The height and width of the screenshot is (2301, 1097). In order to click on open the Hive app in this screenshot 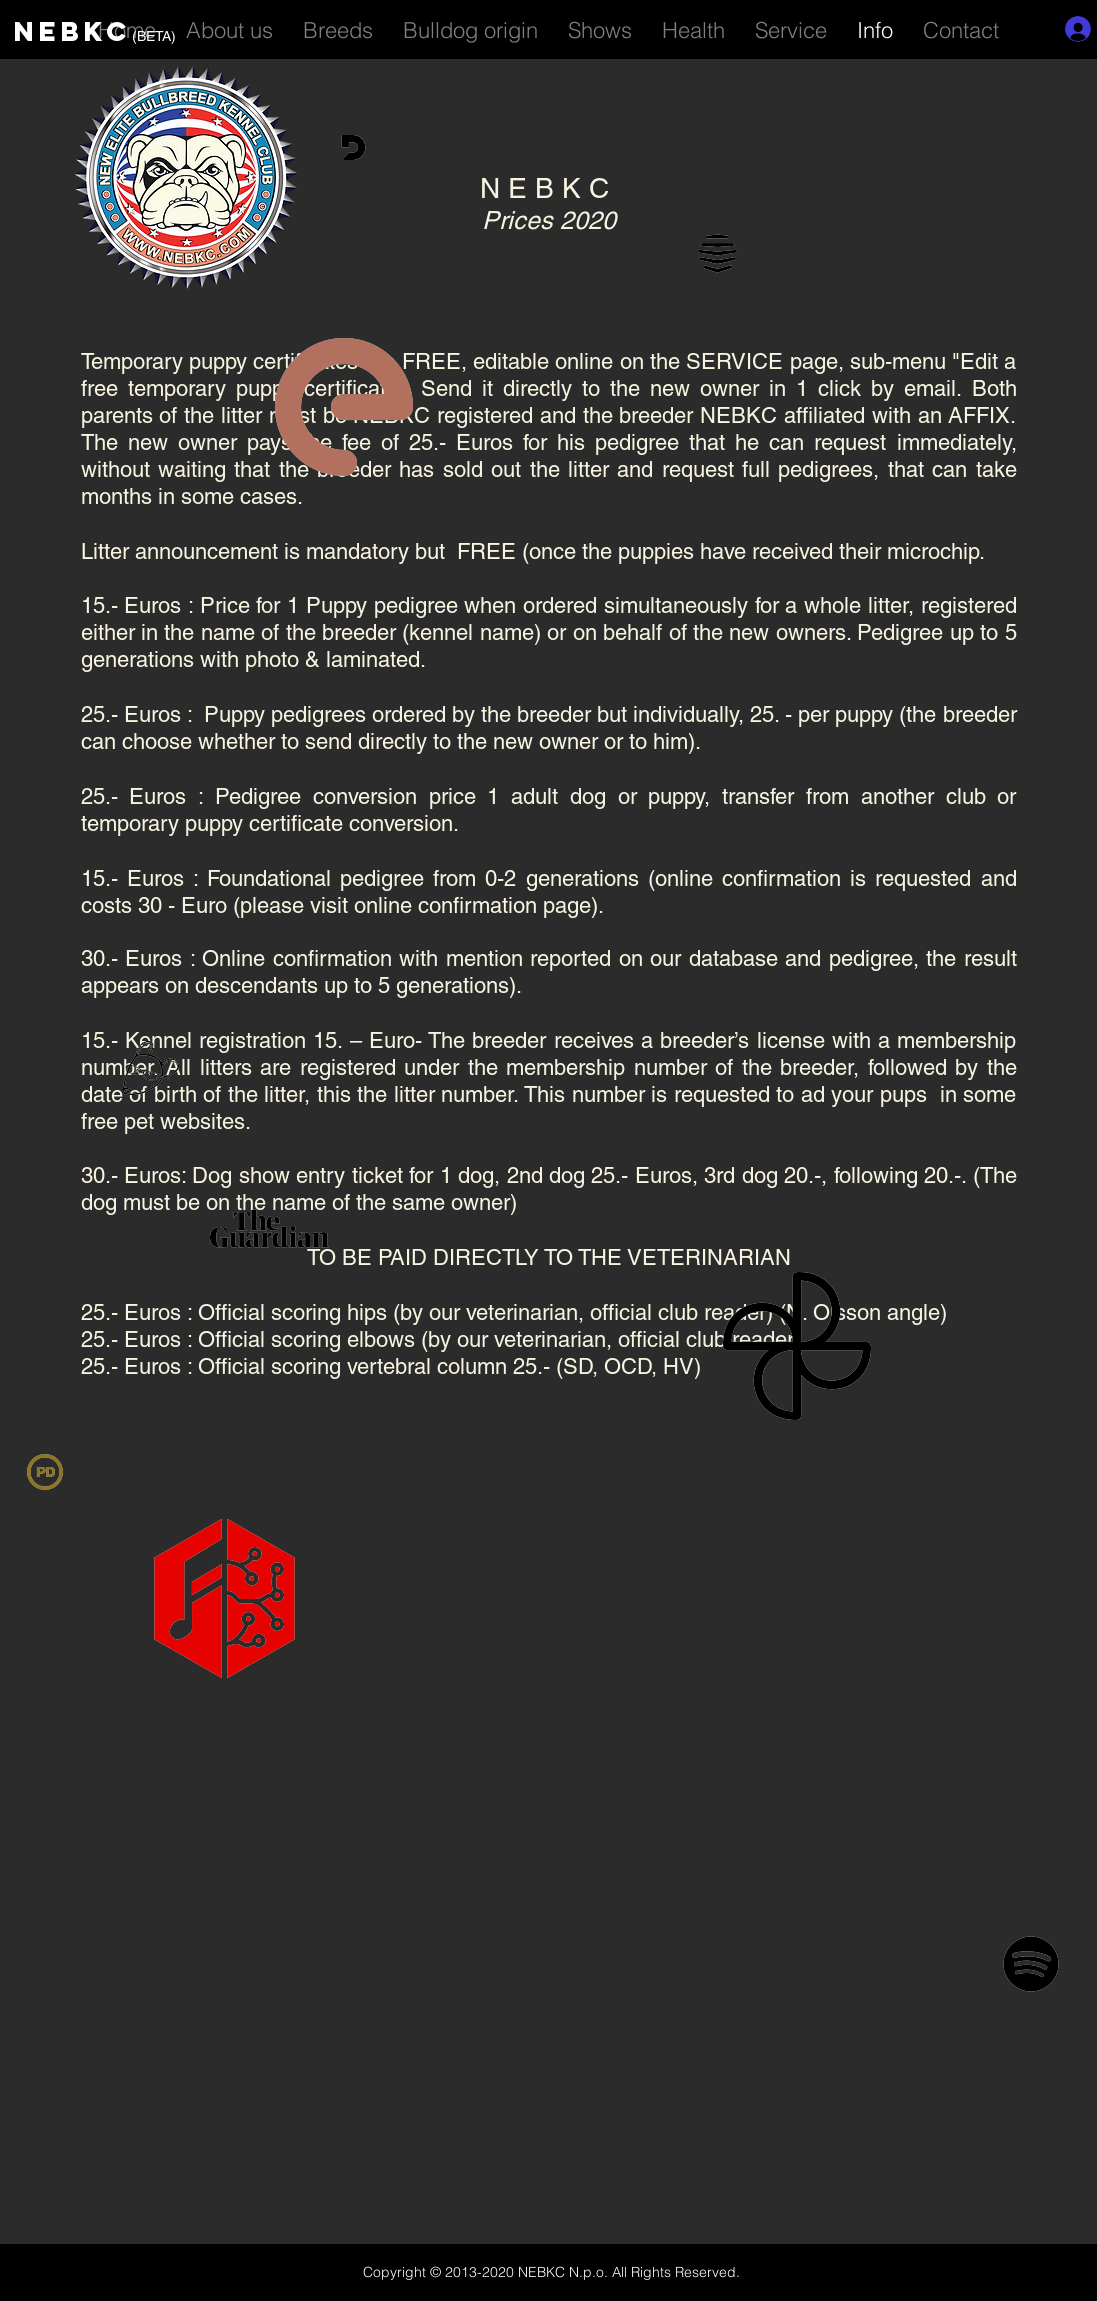, I will do `click(717, 253)`.